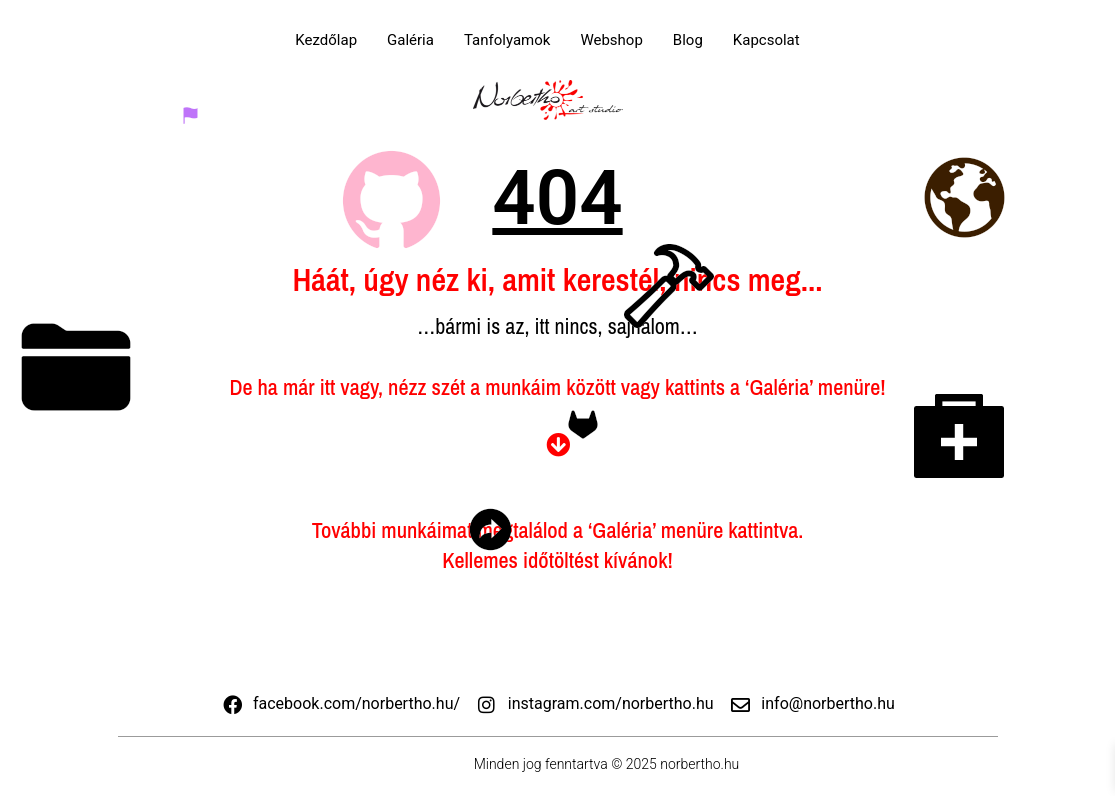 The image size is (1115, 796). What do you see at coordinates (959, 436) in the screenshot?
I see `access health or medical features` at bounding box center [959, 436].